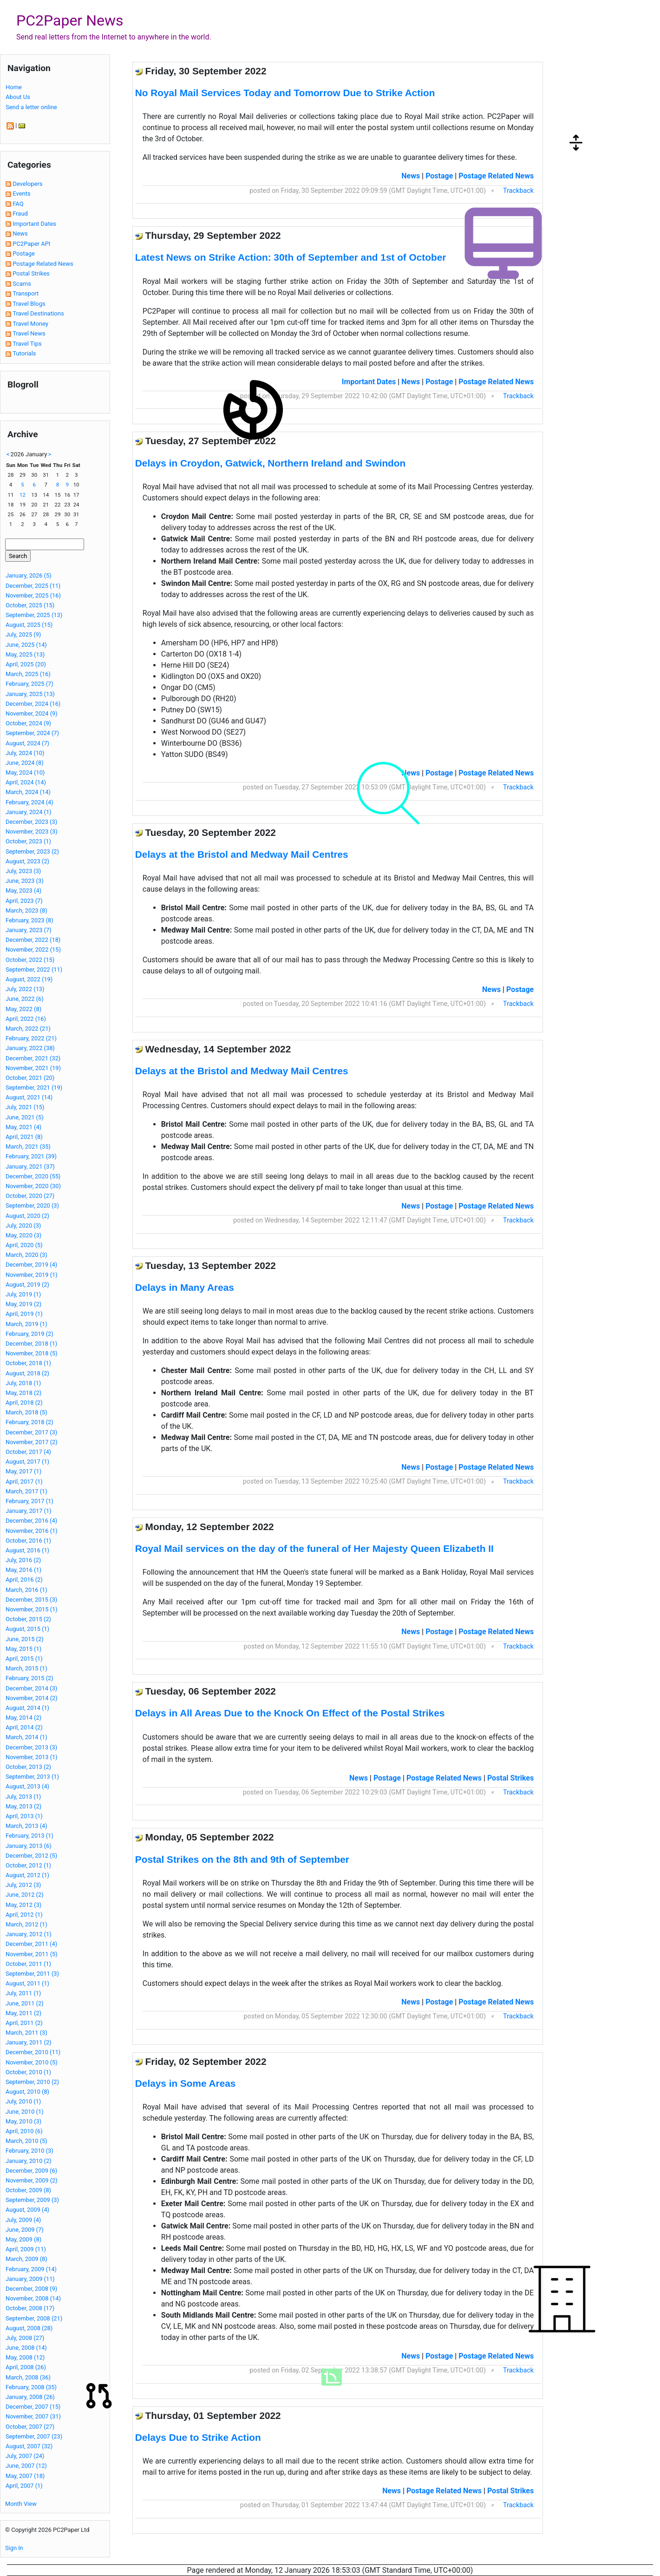 This screenshot has height=2576, width=660. Describe the element at coordinates (503, 240) in the screenshot. I see `switch to desktop view` at that location.